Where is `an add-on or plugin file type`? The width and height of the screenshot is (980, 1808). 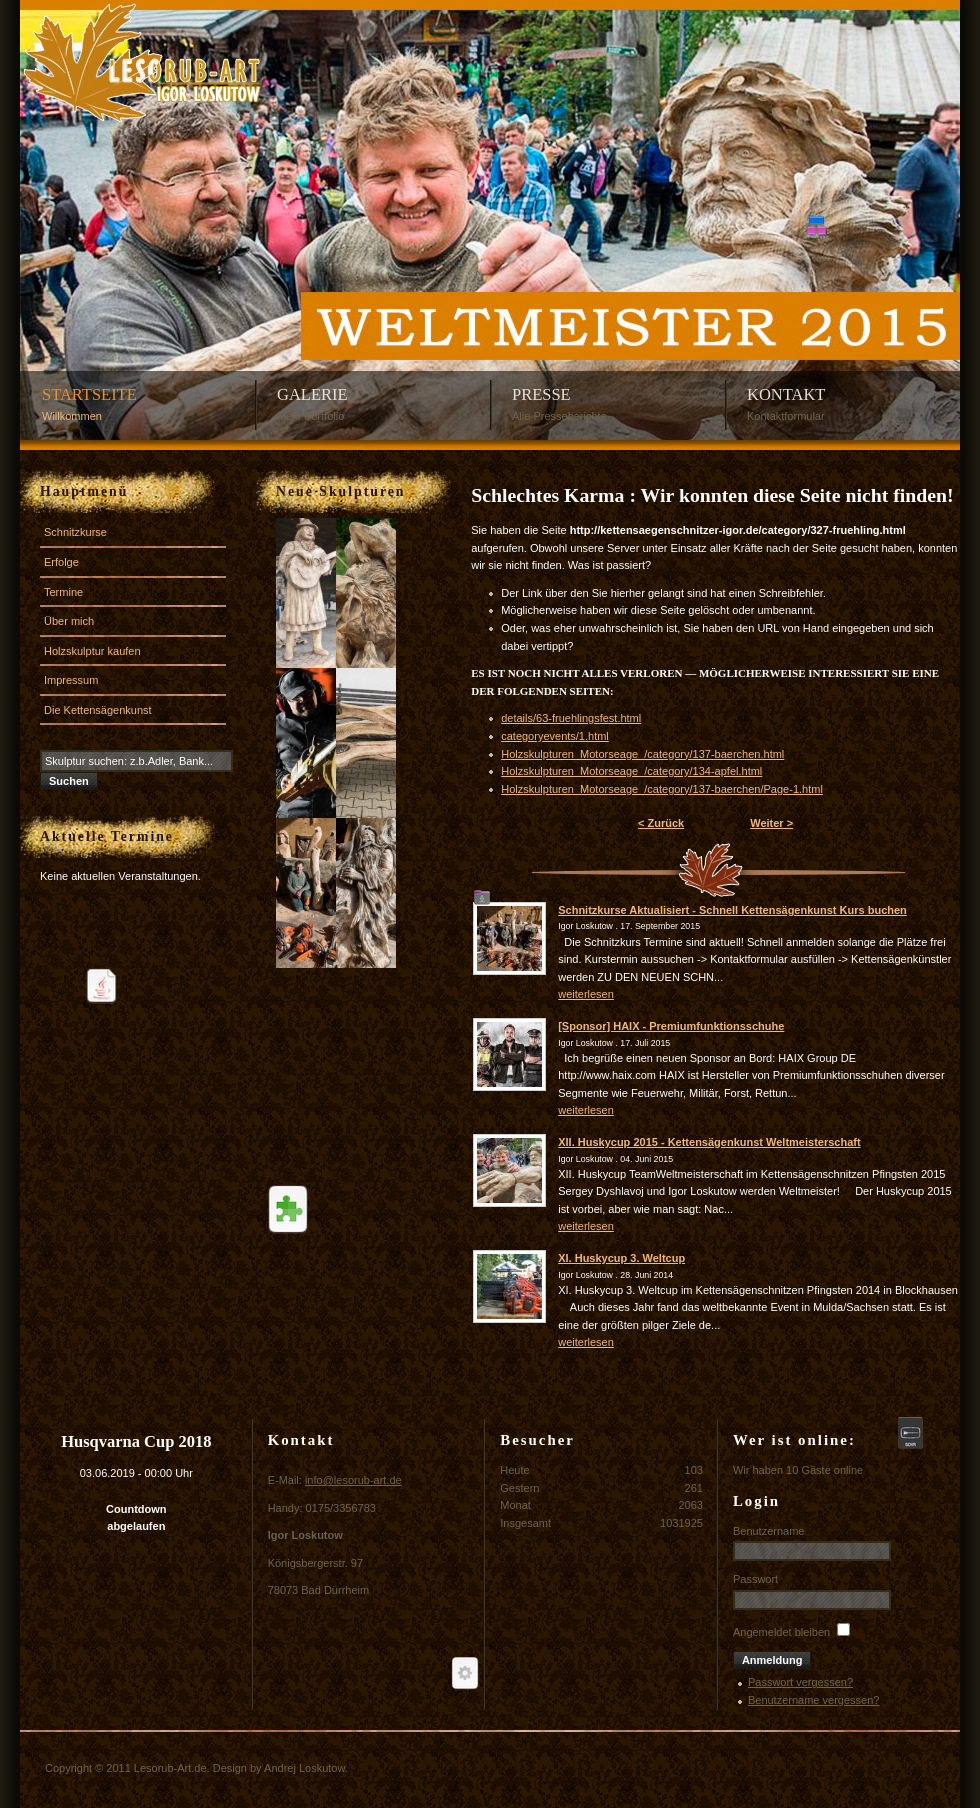 an add-on or plugin file type is located at coordinates (288, 1209).